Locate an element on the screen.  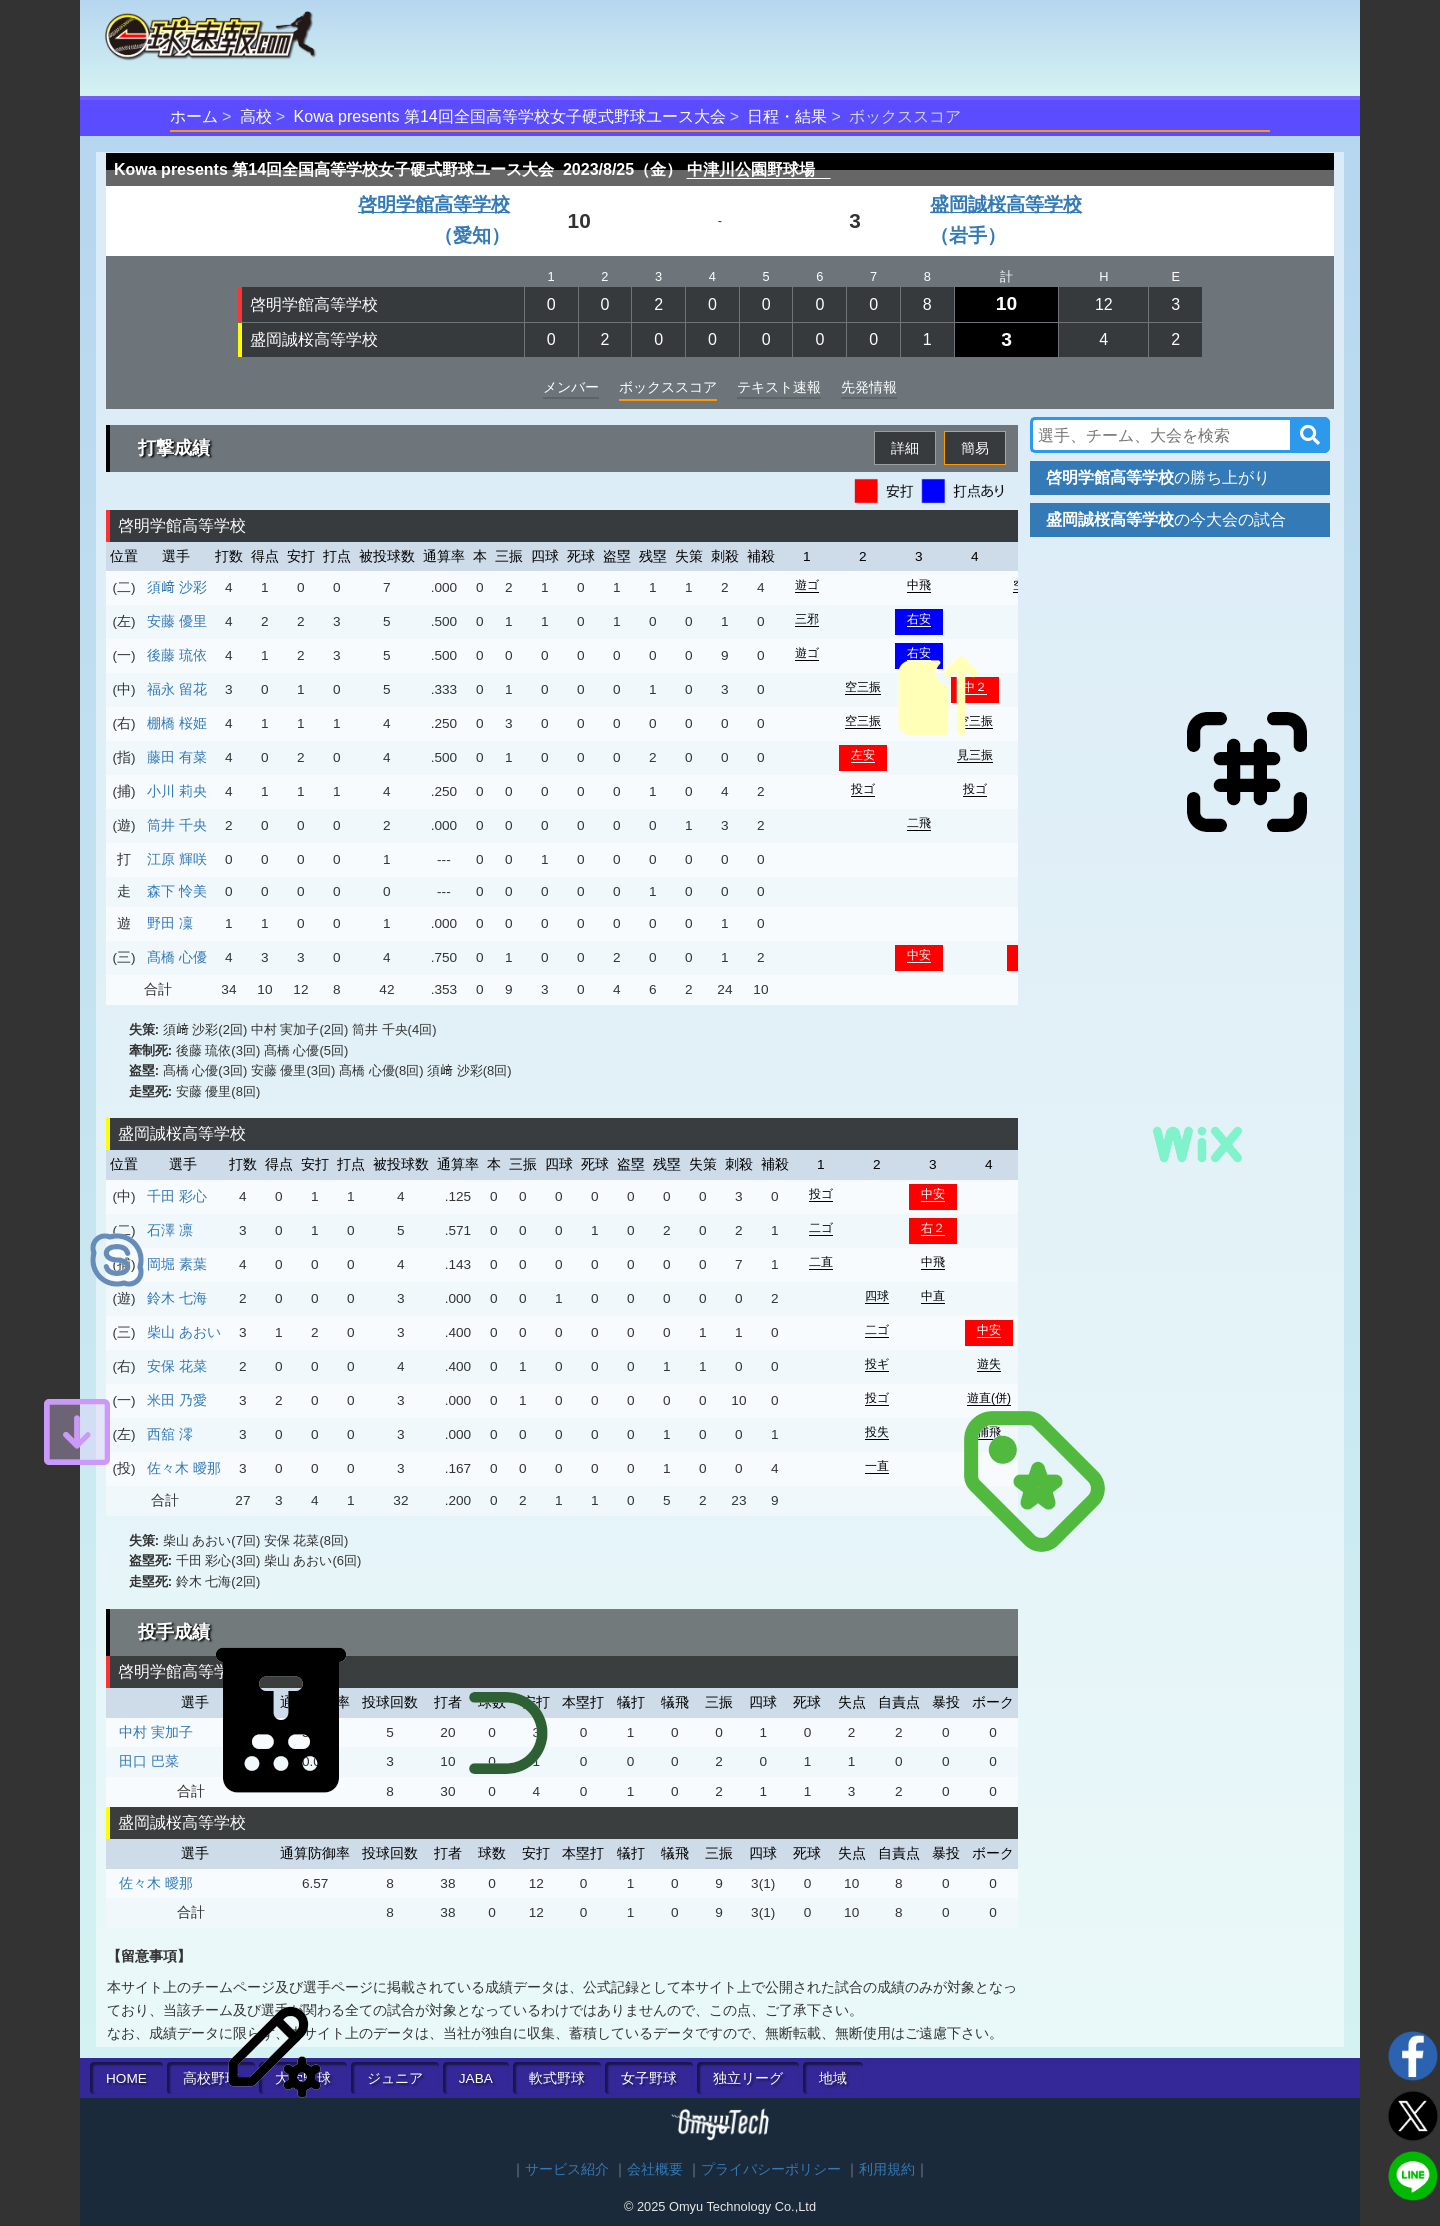
view lab results or data table is located at coordinates (281, 1720).